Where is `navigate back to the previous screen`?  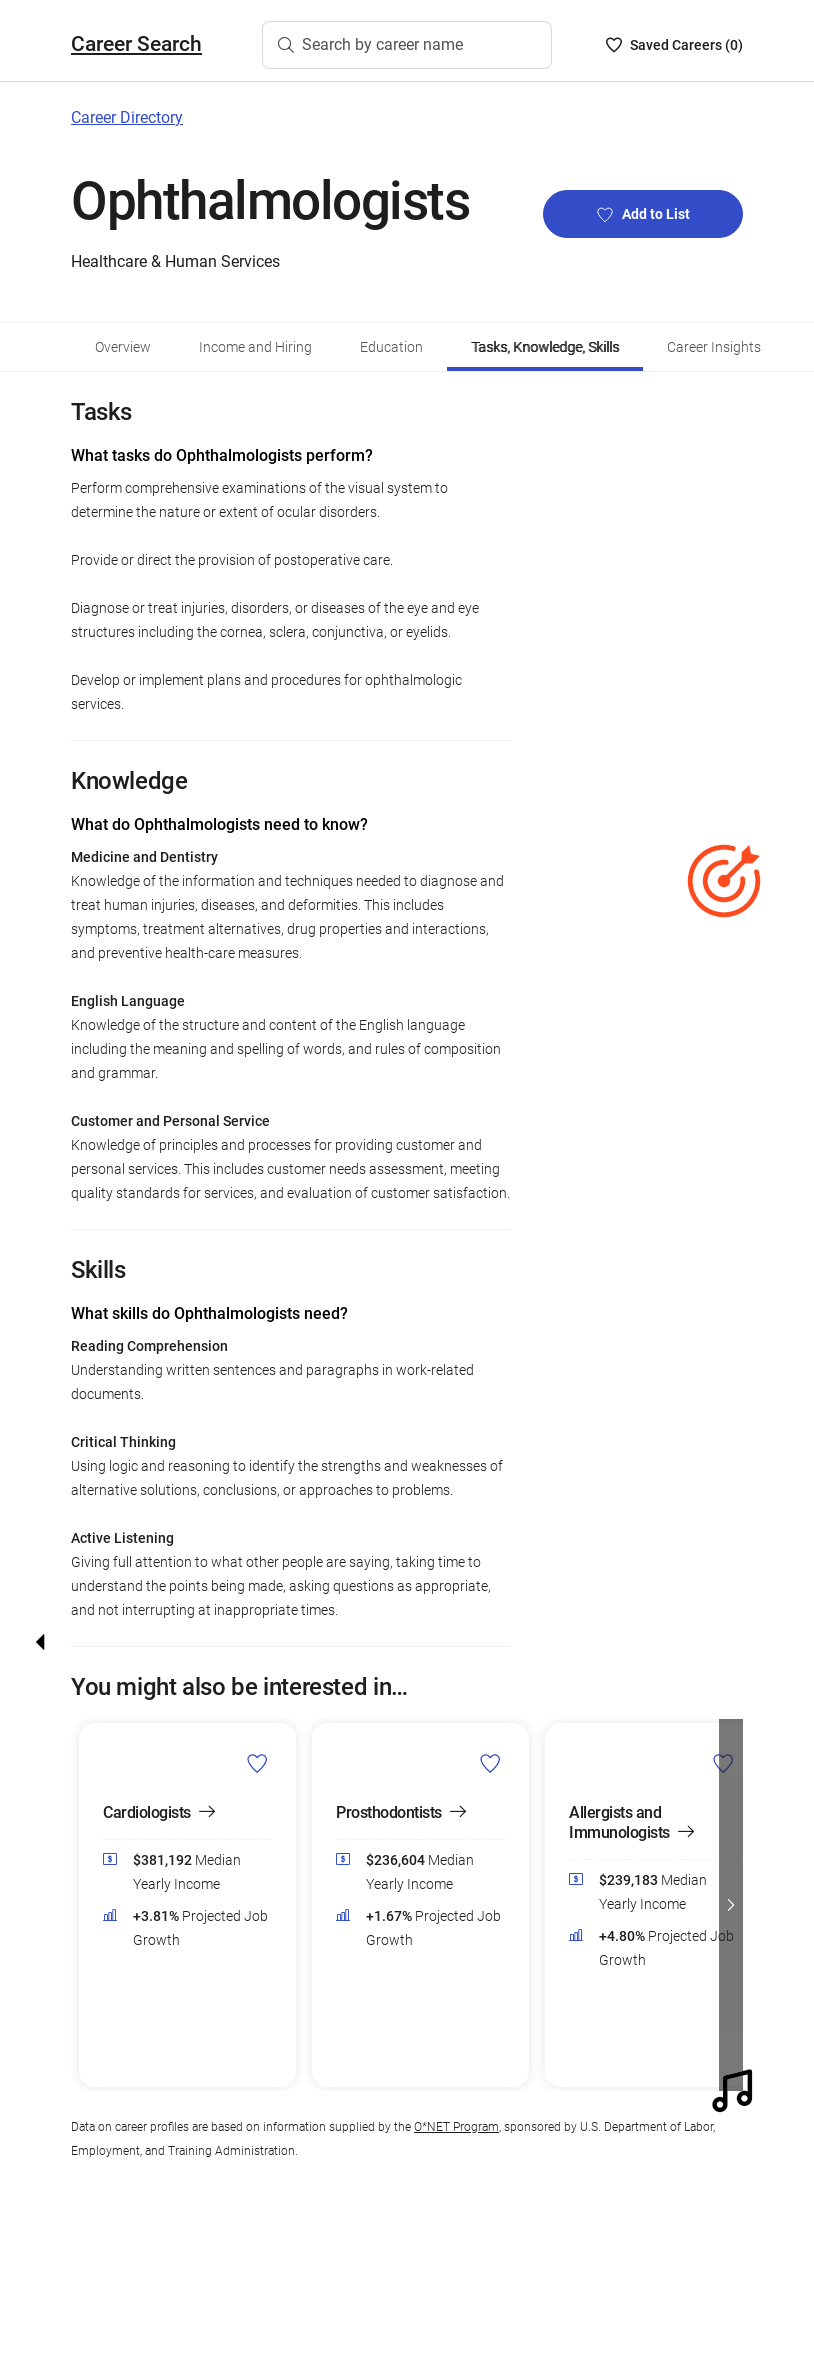 navigate back to the previous screen is located at coordinates (40, 1642).